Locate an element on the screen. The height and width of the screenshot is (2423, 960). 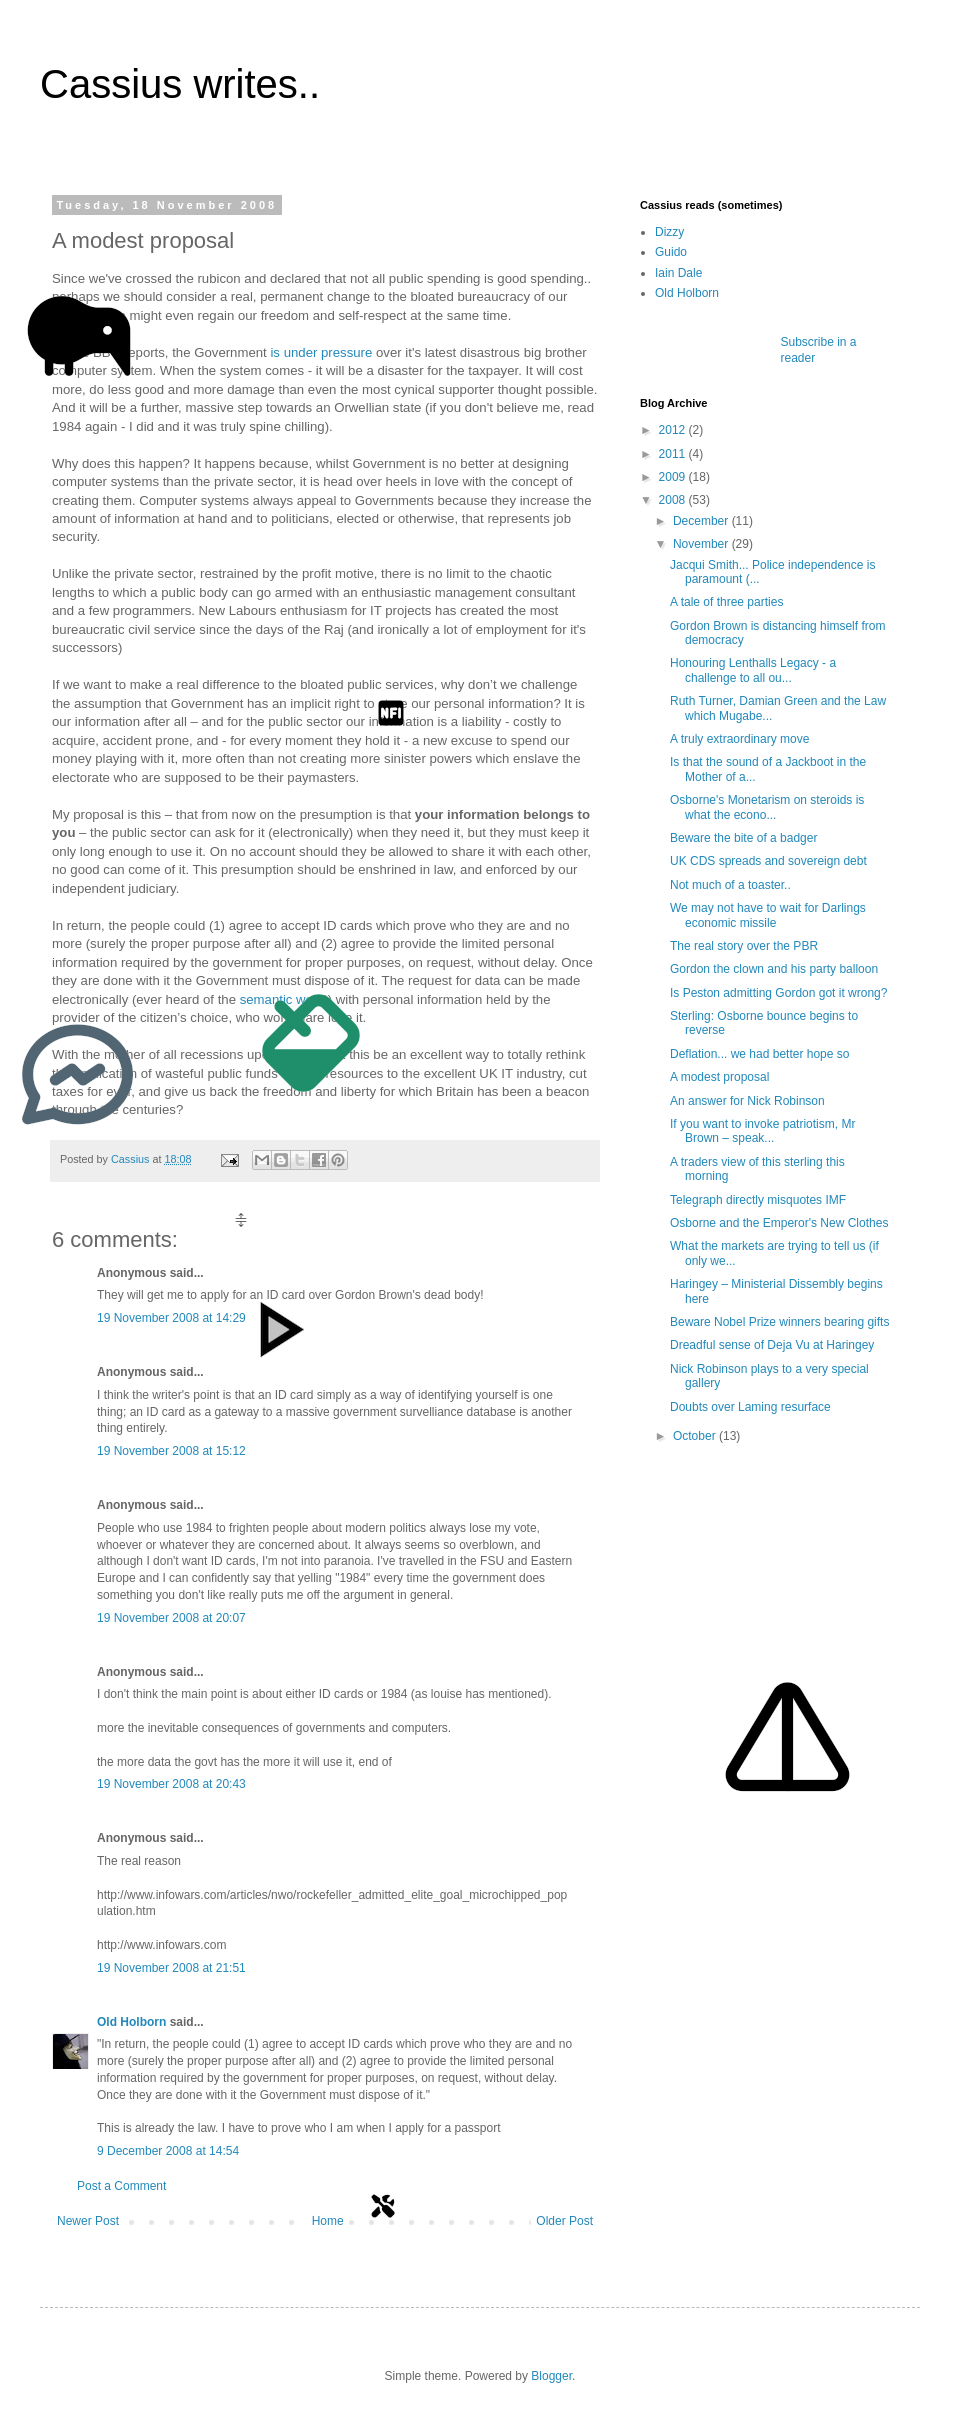
open Facebook Messenger is located at coordinates (77, 1074).